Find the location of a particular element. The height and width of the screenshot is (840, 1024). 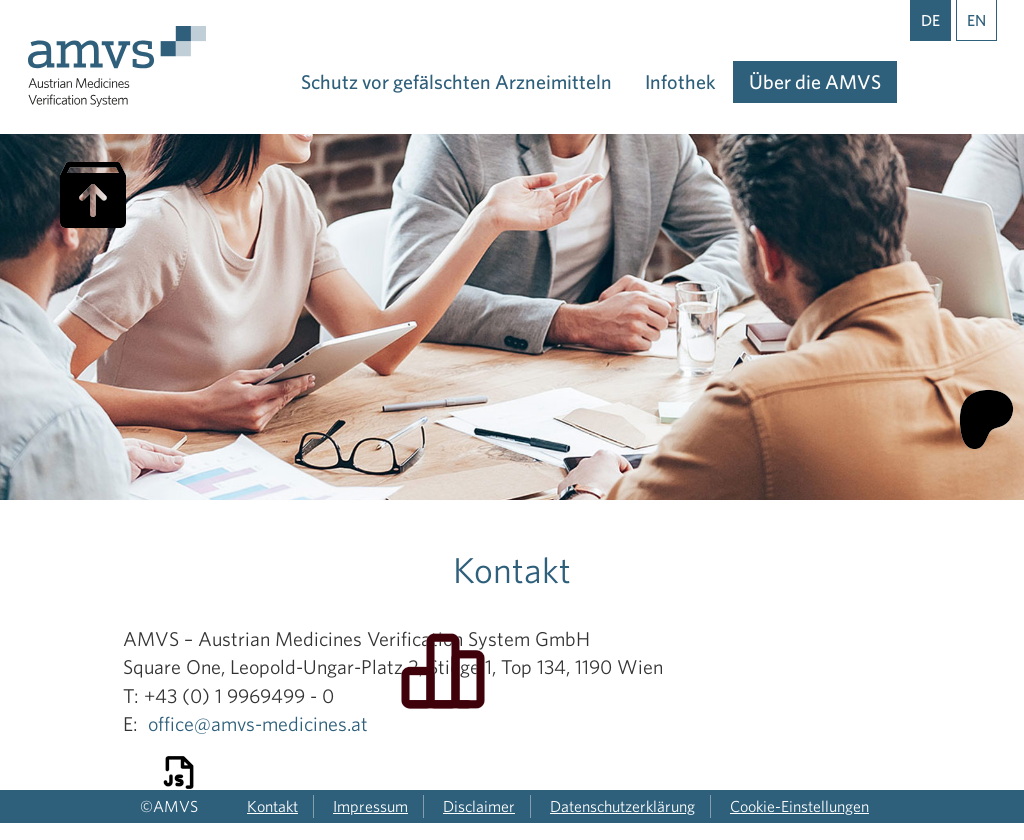

javascript file in a project directory is located at coordinates (179, 772).